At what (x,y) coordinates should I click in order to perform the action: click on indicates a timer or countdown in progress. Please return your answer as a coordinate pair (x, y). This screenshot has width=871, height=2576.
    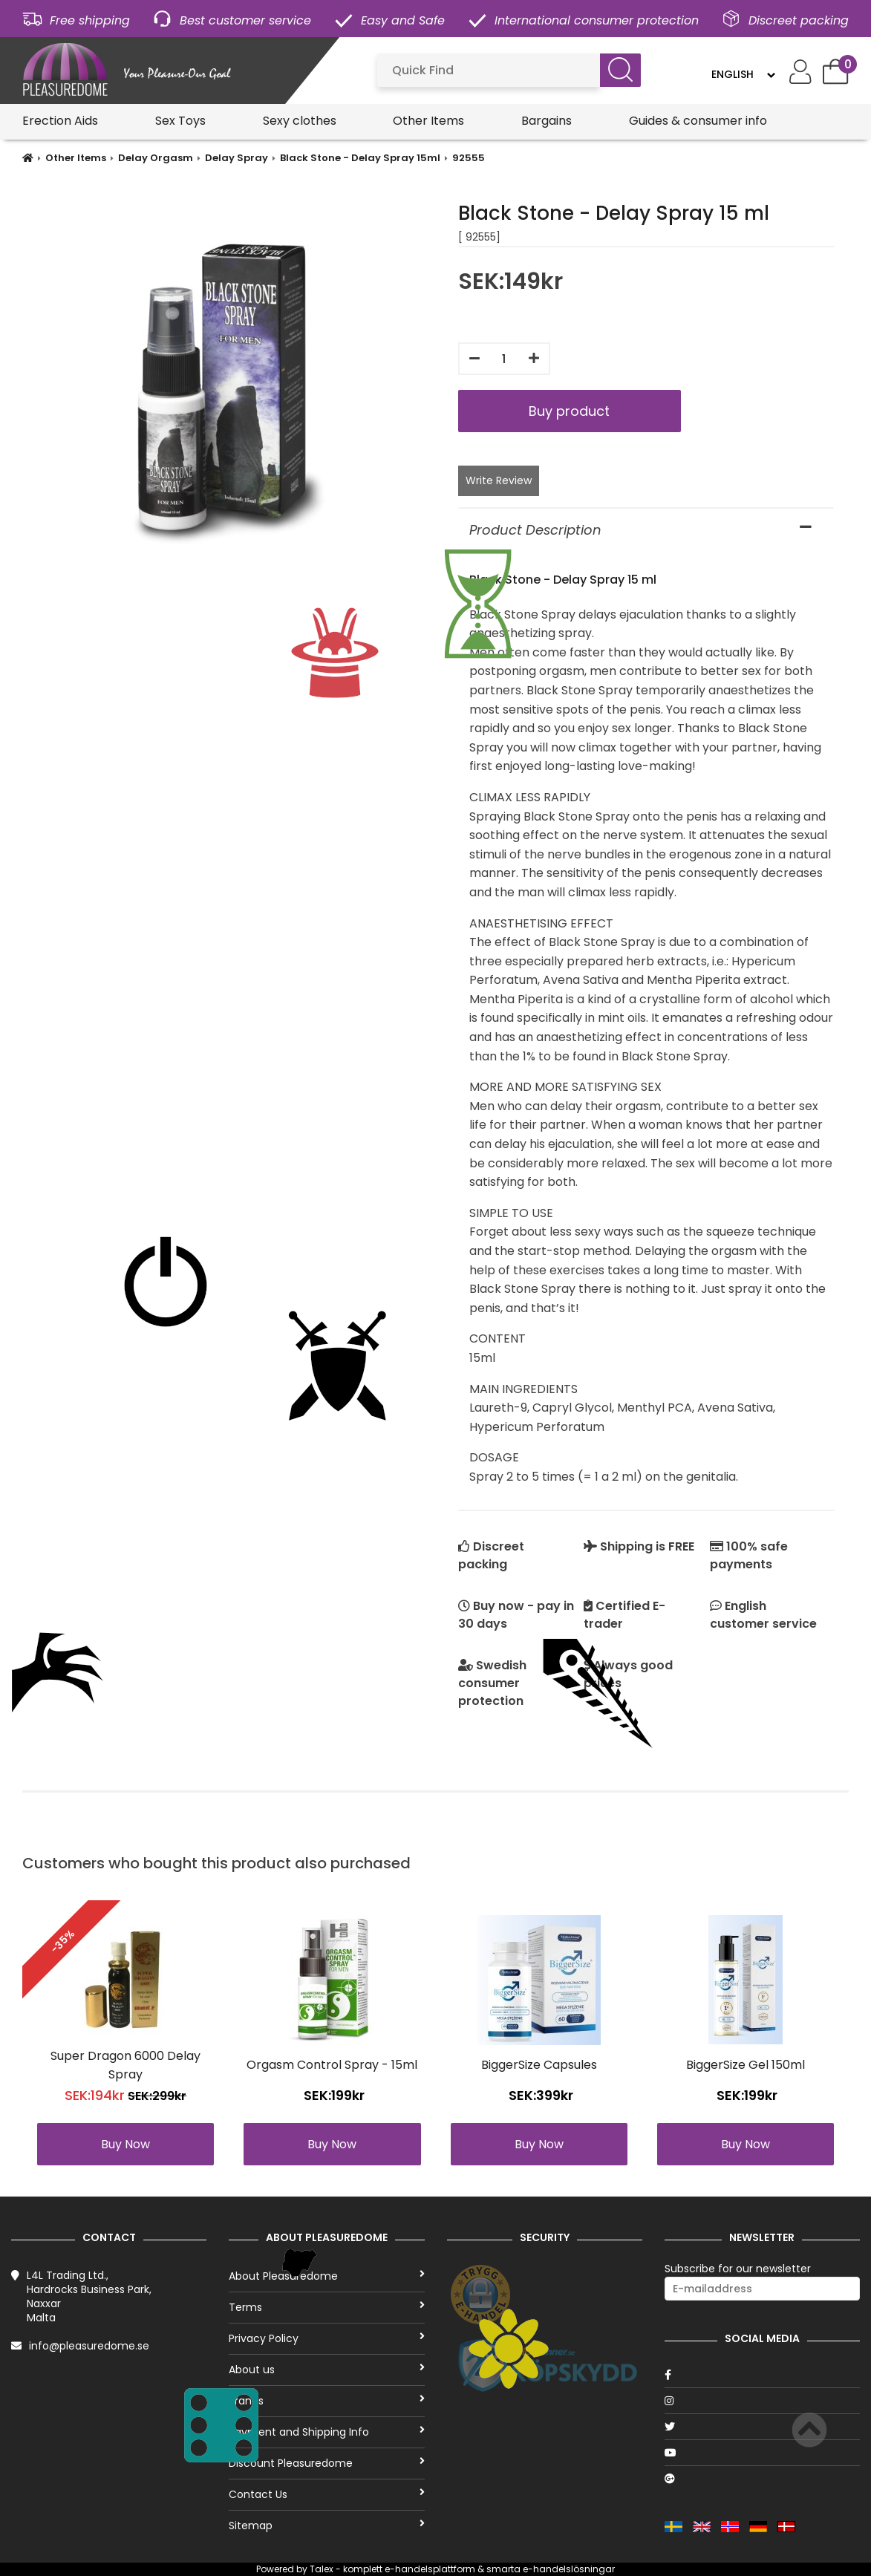
    Looking at the image, I should click on (477, 604).